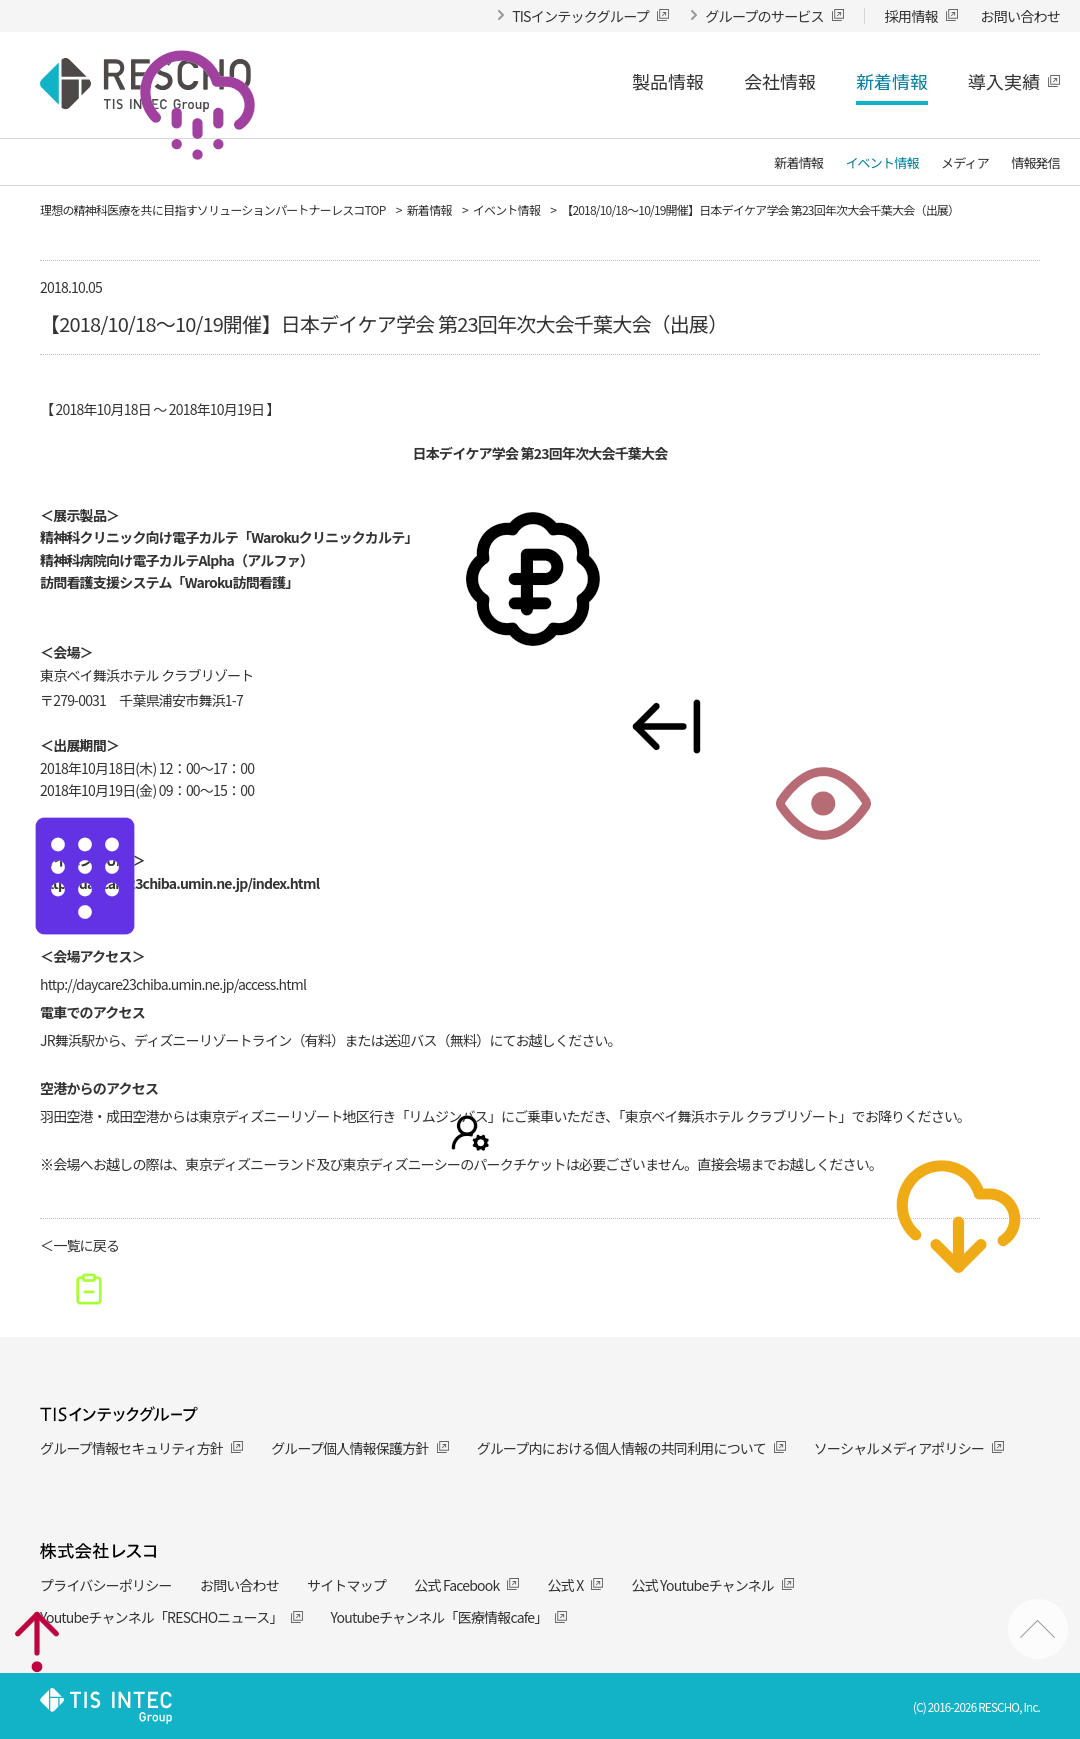 The image size is (1080, 1739). What do you see at coordinates (958, 1216) in the screenshot?
I see `download file from cloud storage` at bounding box center [958, 1216].